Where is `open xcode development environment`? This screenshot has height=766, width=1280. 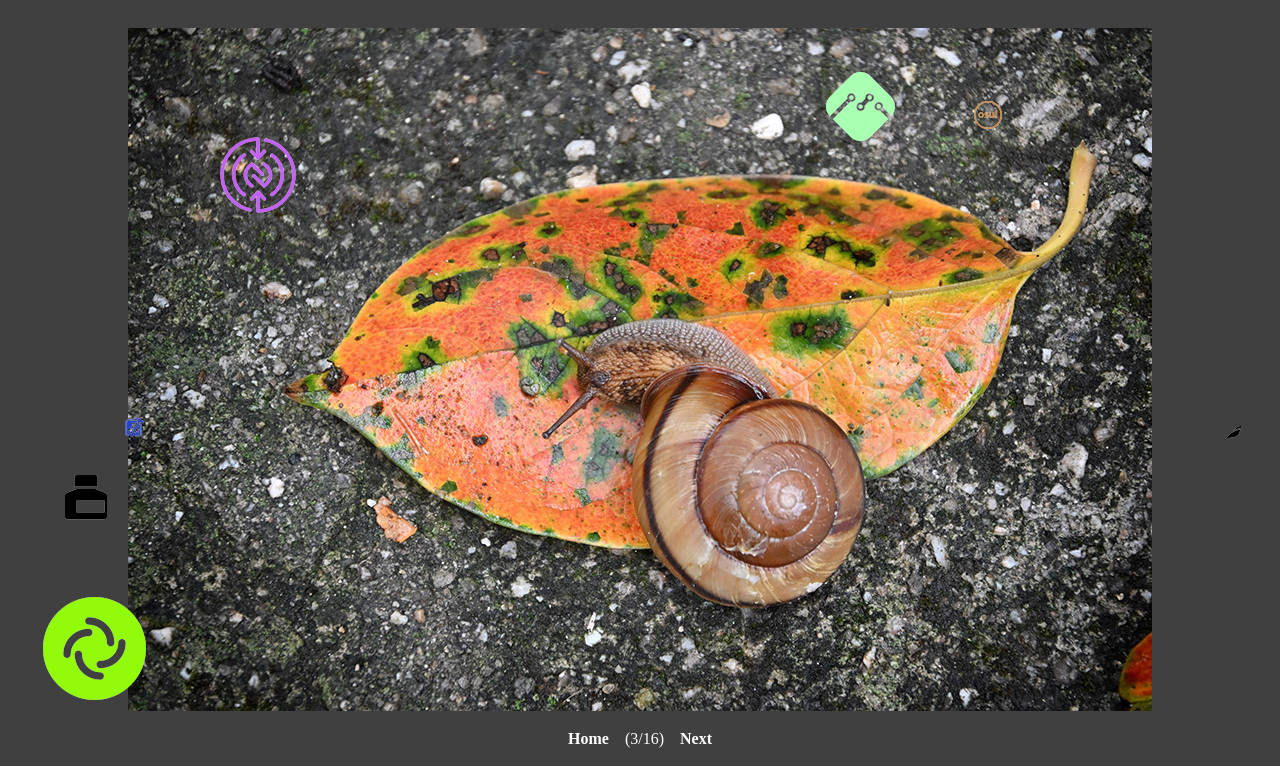
open xcode development environment is located at coordinates (134, 427).